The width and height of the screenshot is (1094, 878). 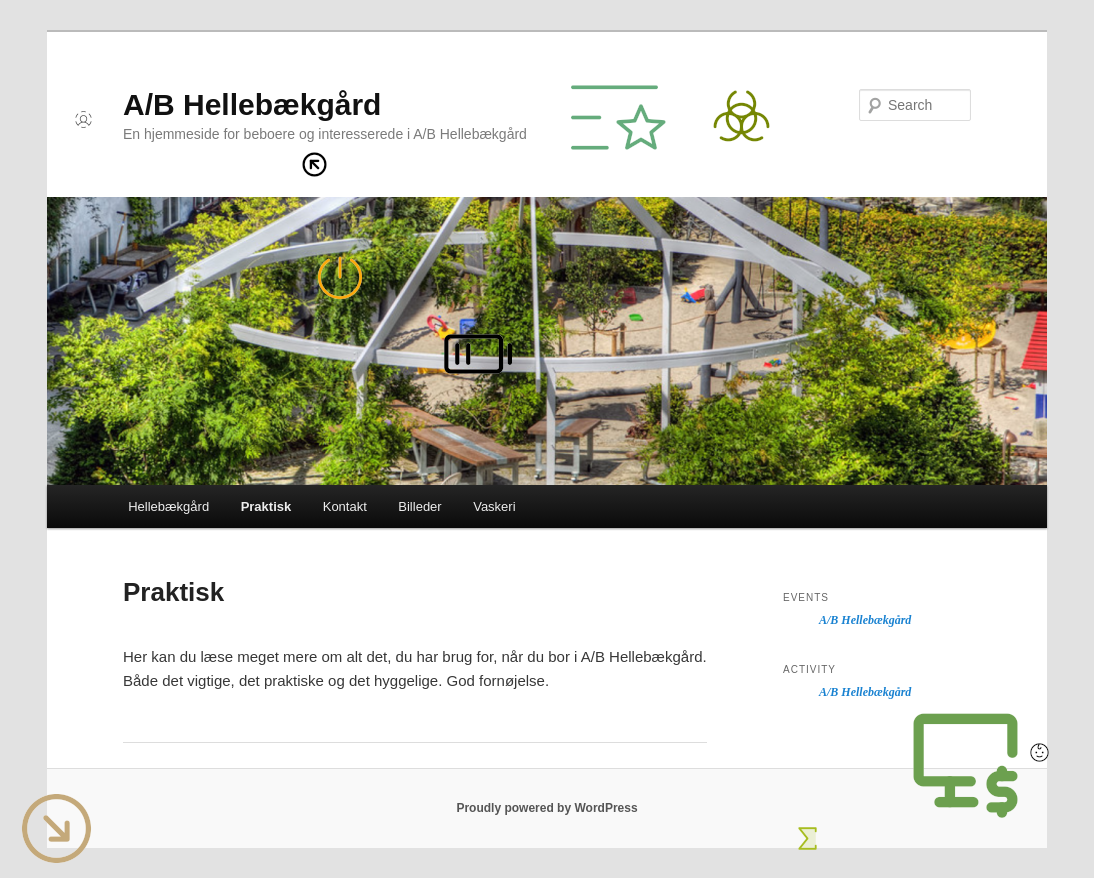 I want to click on calculate sum or total, so click(x=807, y=838).